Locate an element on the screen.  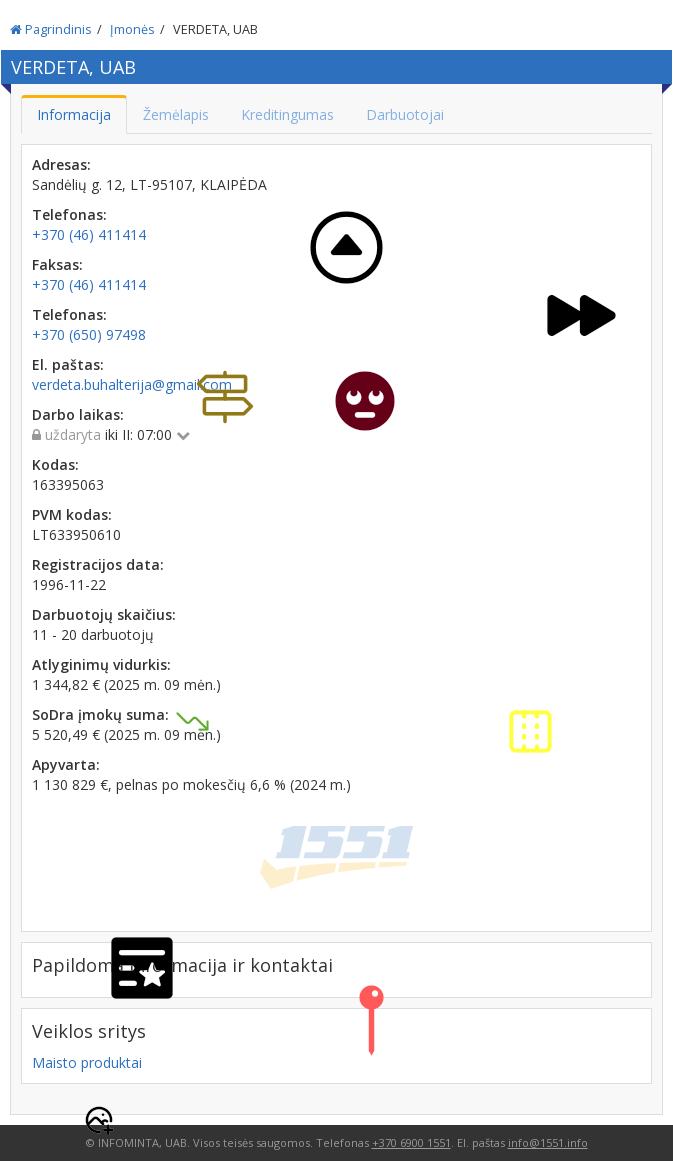
indicates a declining trend or decreasing value is located at coordinates (192, 721).